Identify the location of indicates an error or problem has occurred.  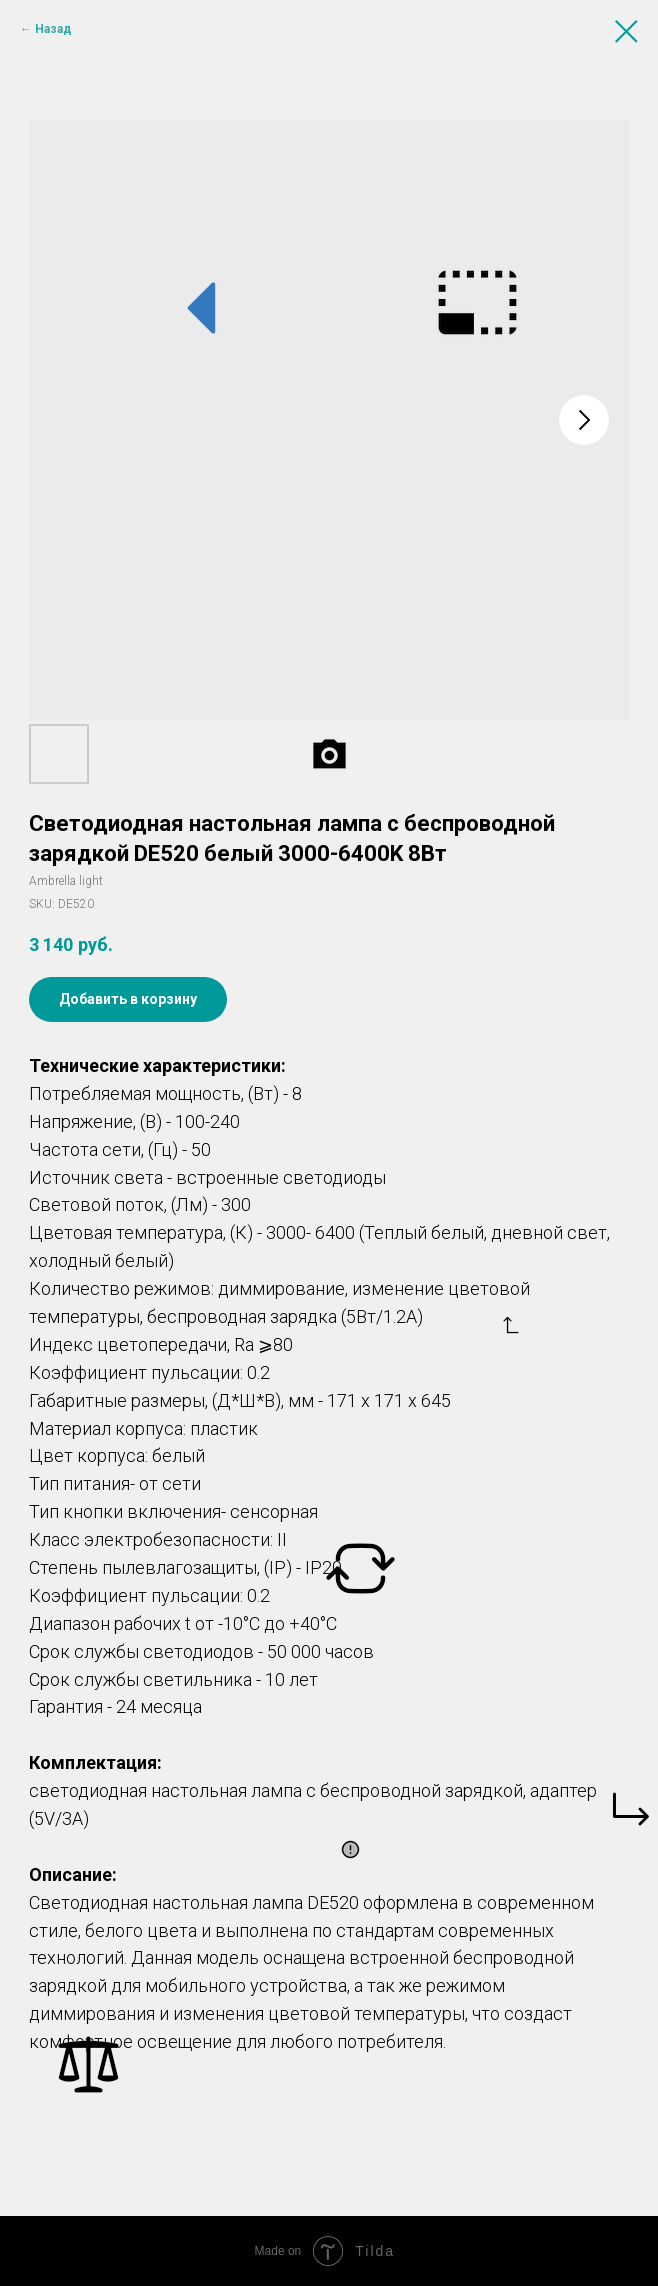
(350, 1849).